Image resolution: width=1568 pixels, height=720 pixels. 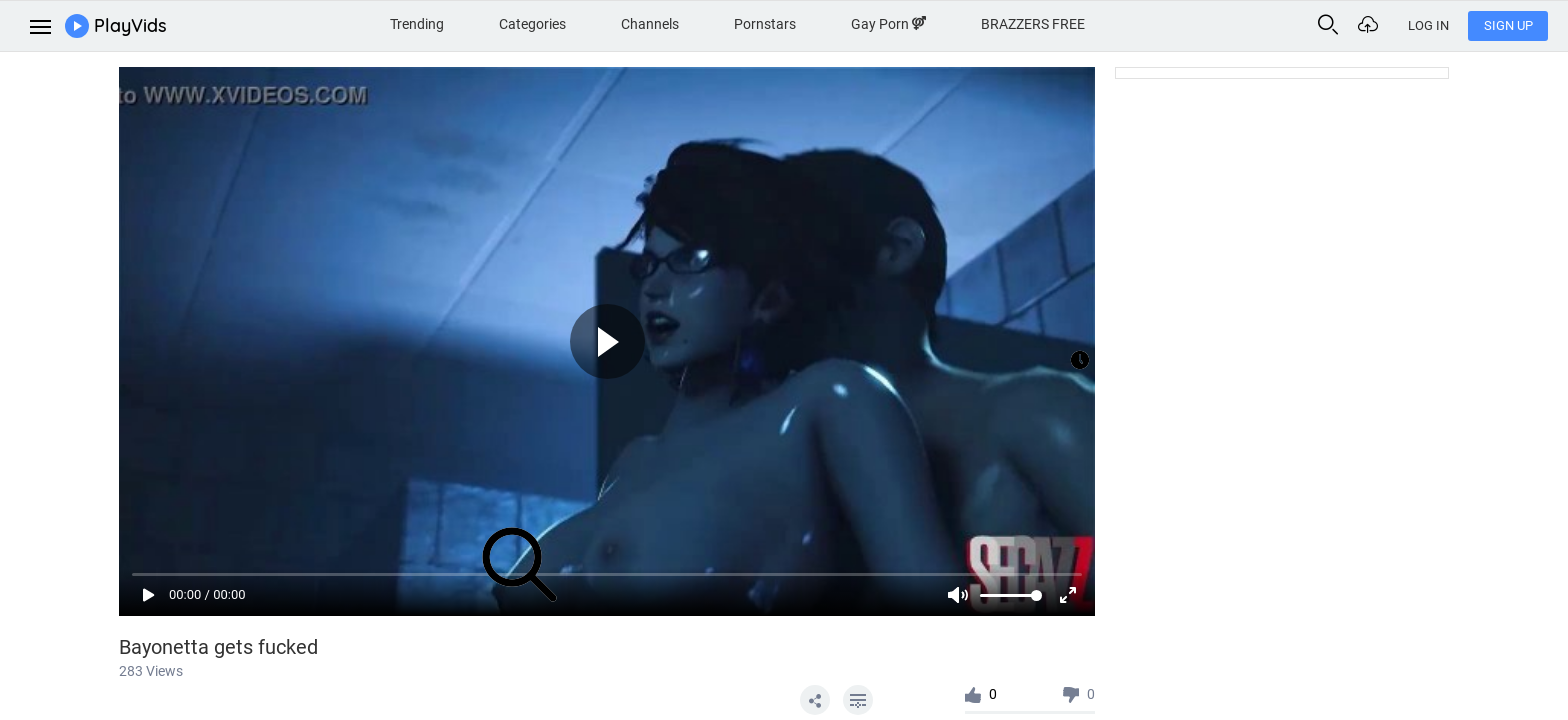 What do you see at coordinates (1080, 360) in the screenshot?
I see `indicates the current time or timestamp` at bounding box center [1080, 360].